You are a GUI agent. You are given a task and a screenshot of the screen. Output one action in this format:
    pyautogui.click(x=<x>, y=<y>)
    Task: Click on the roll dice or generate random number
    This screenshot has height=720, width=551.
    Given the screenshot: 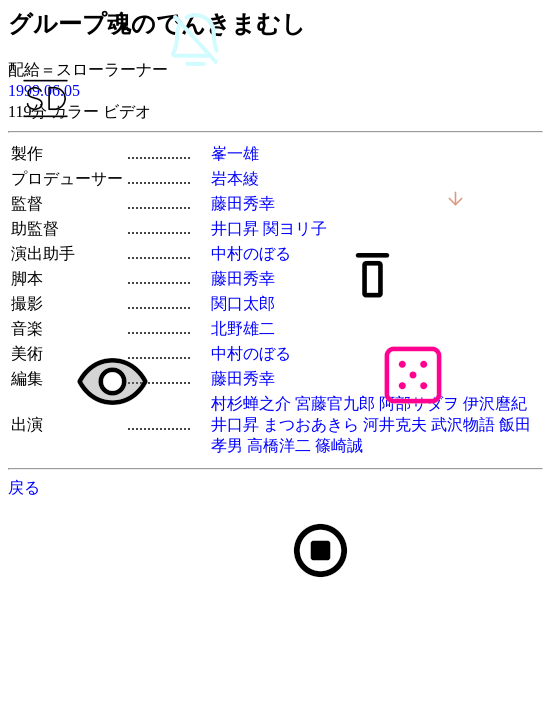 What is the action you would take?
    pyautogui.click(x=413, y=375)
    